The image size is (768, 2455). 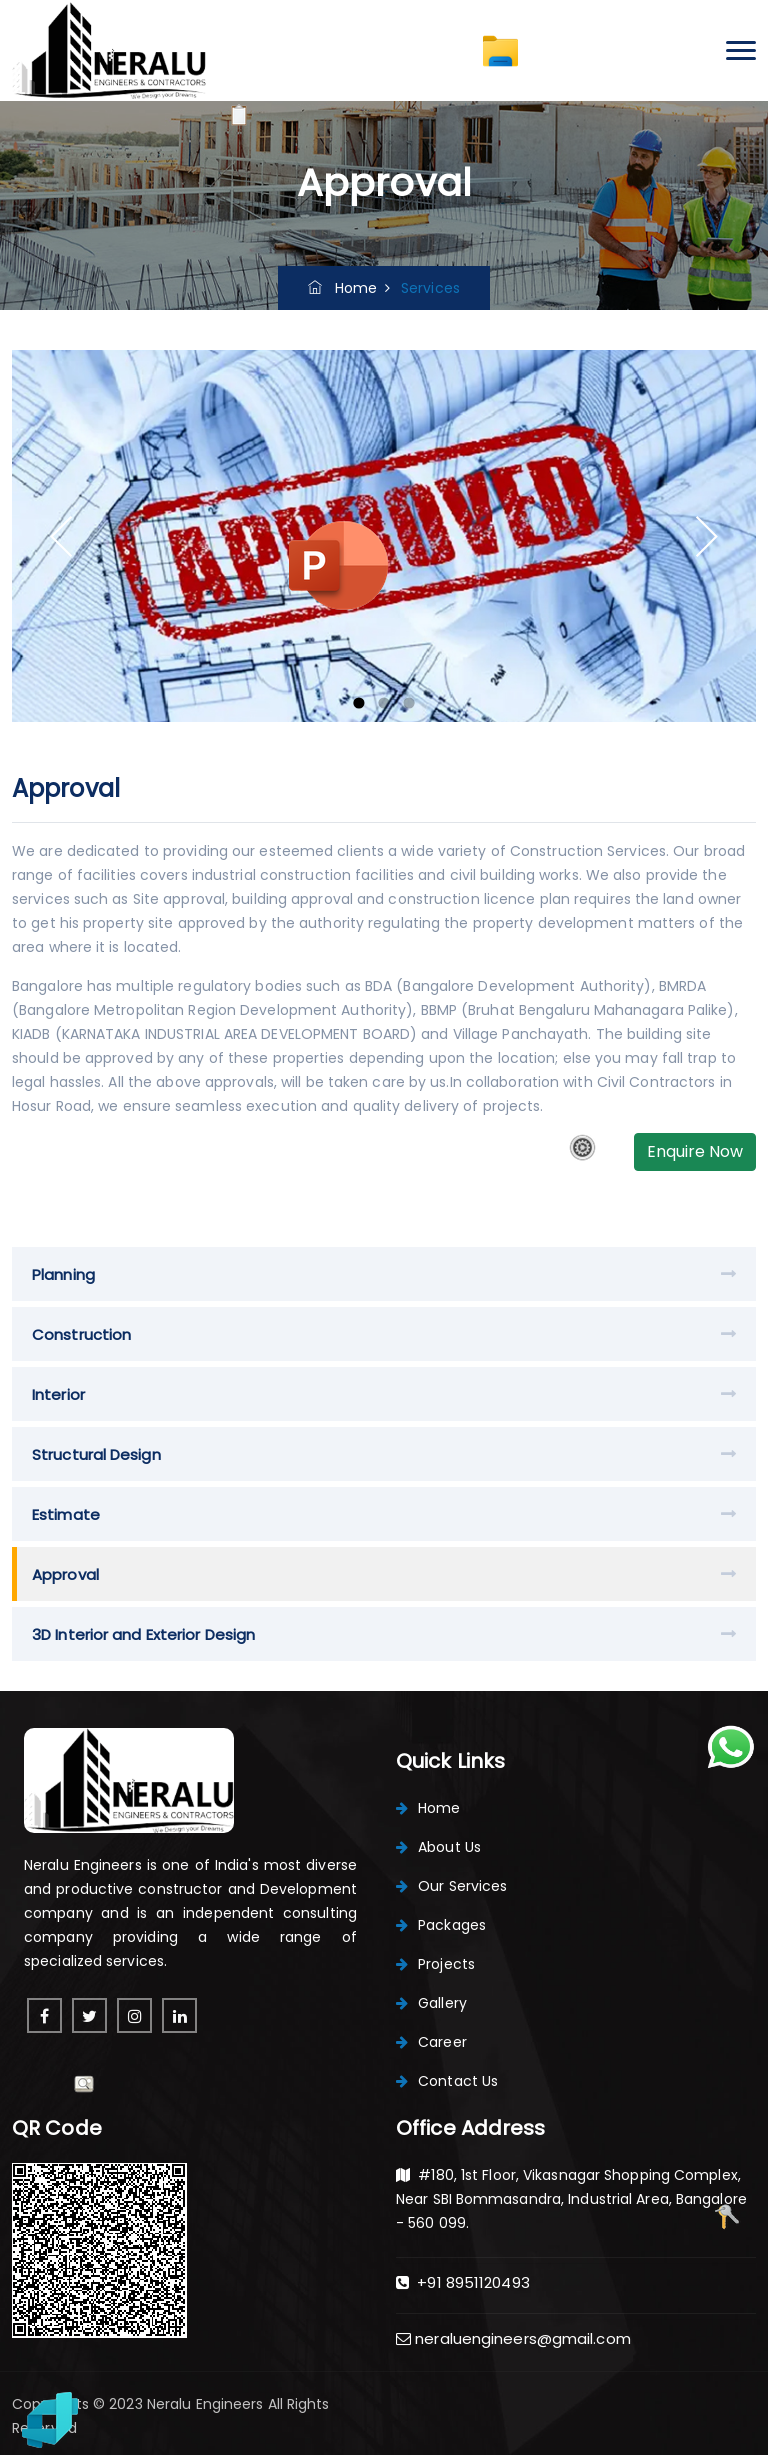 I want to click on access clipboard contents, so click(x=239, y=115).